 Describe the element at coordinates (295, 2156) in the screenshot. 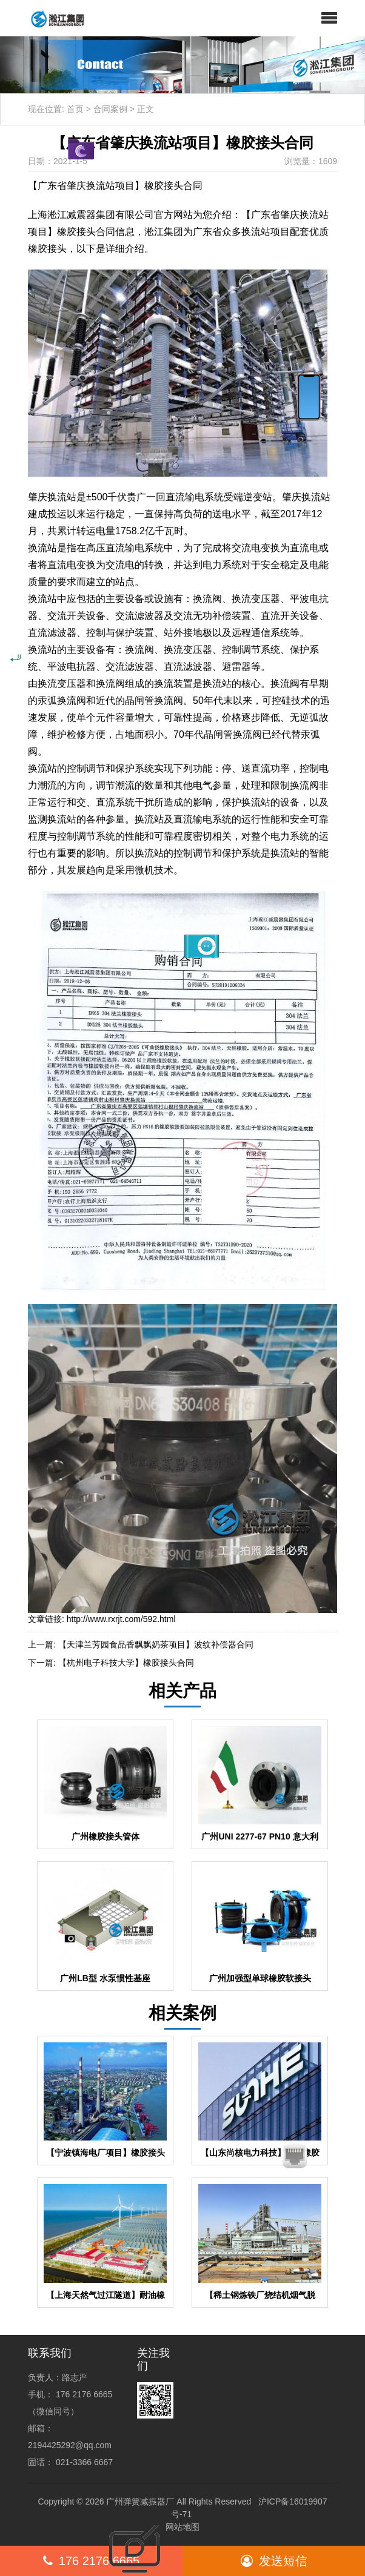

I see `configure audio video bridging network settings` at that location.